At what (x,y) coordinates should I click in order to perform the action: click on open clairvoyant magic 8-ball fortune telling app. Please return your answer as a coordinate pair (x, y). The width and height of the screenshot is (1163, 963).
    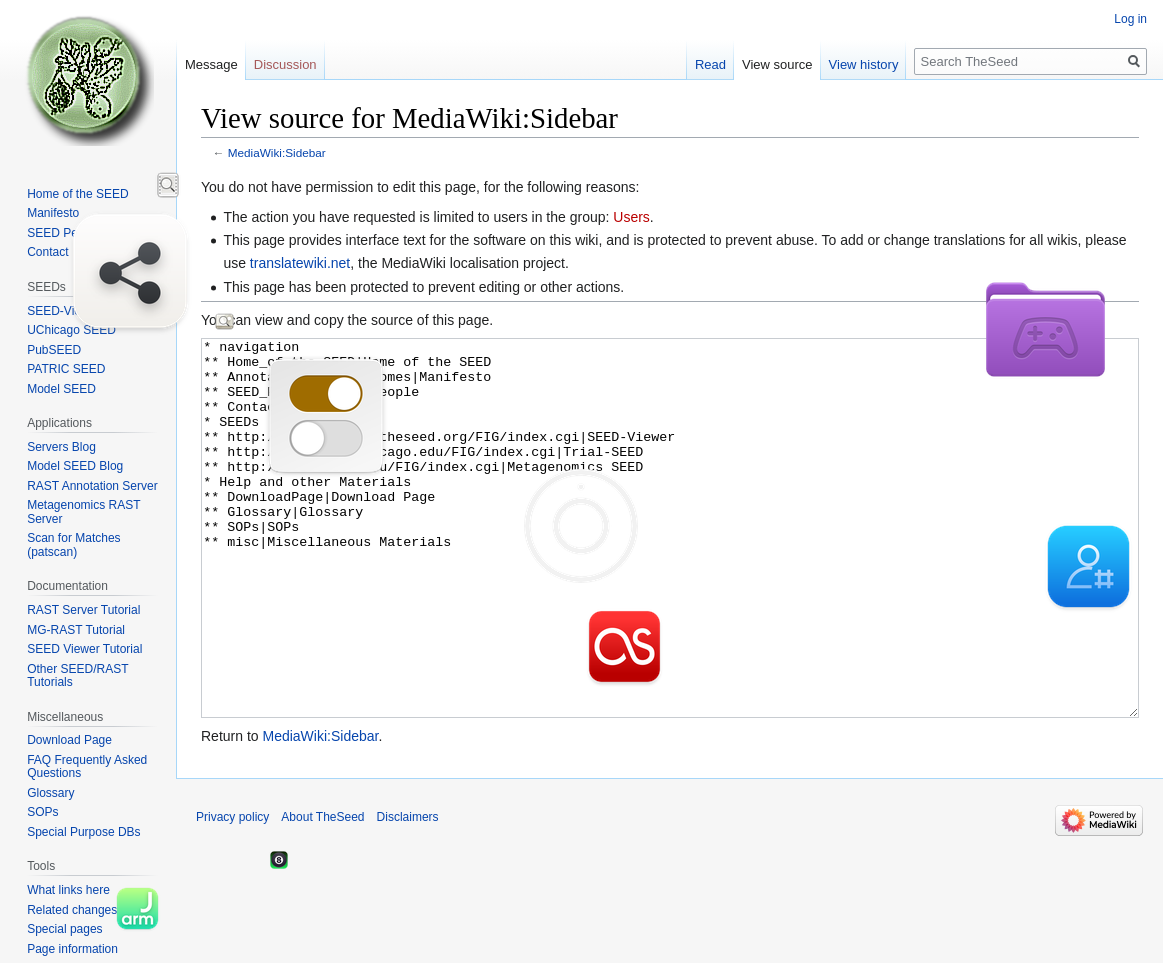
    Looking at the image, I should click on (279, 860).